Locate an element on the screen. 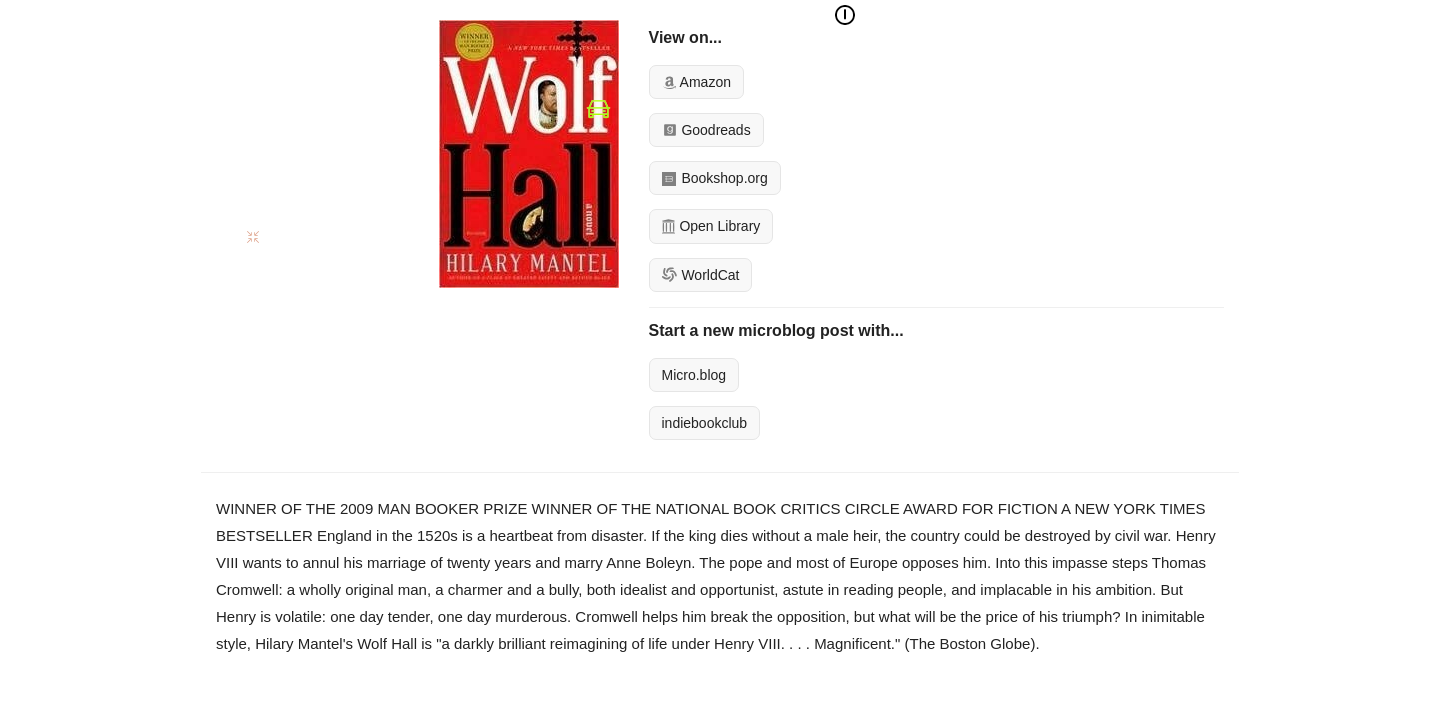 This screenshot has height=720, width=1440. collapse or minimize content is located at coordinates (253, 237).